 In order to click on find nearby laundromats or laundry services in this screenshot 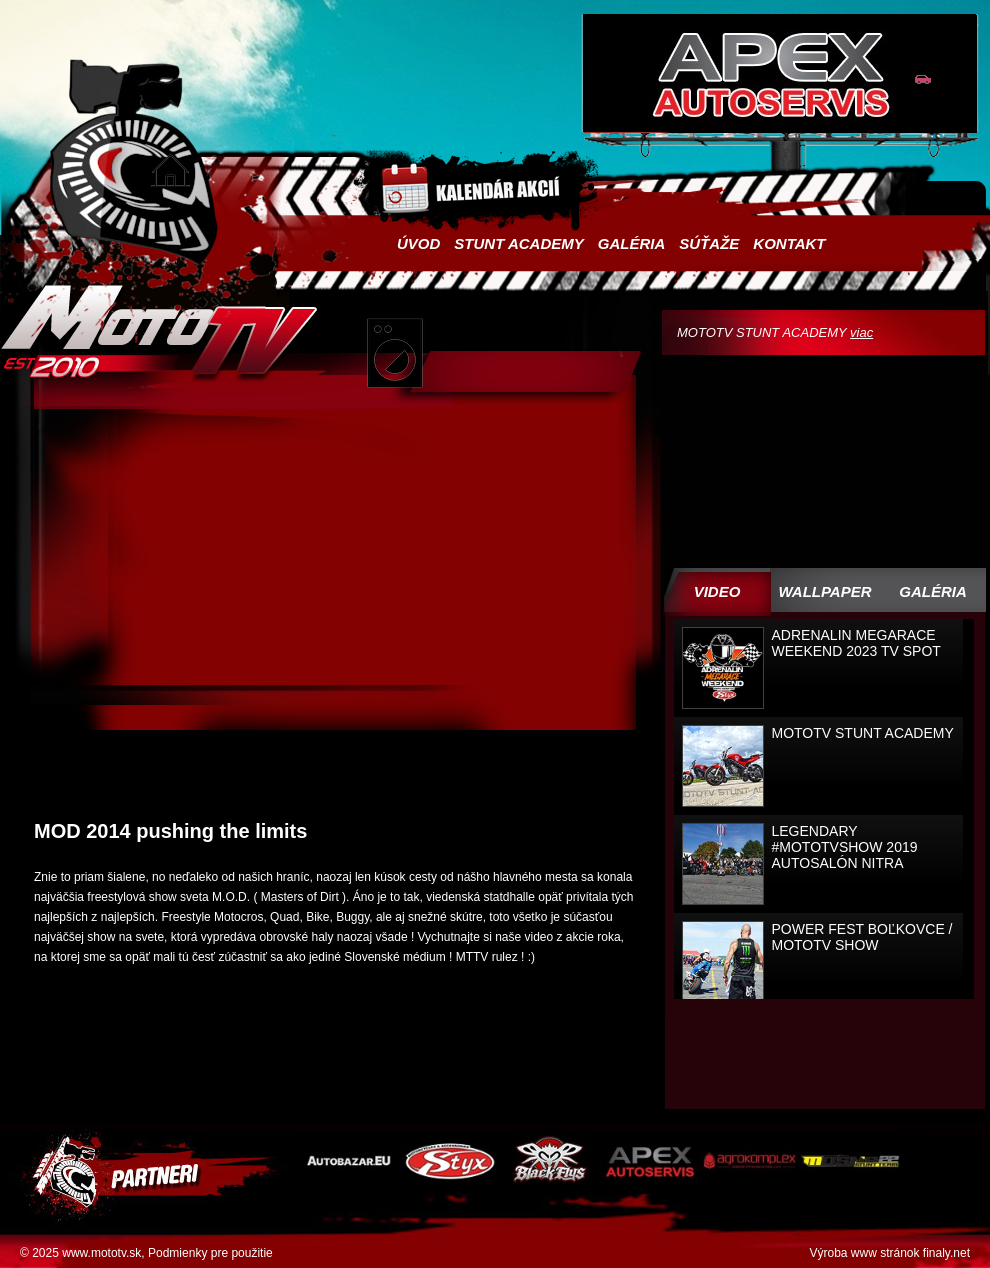, I will do `click(395, 353)`.